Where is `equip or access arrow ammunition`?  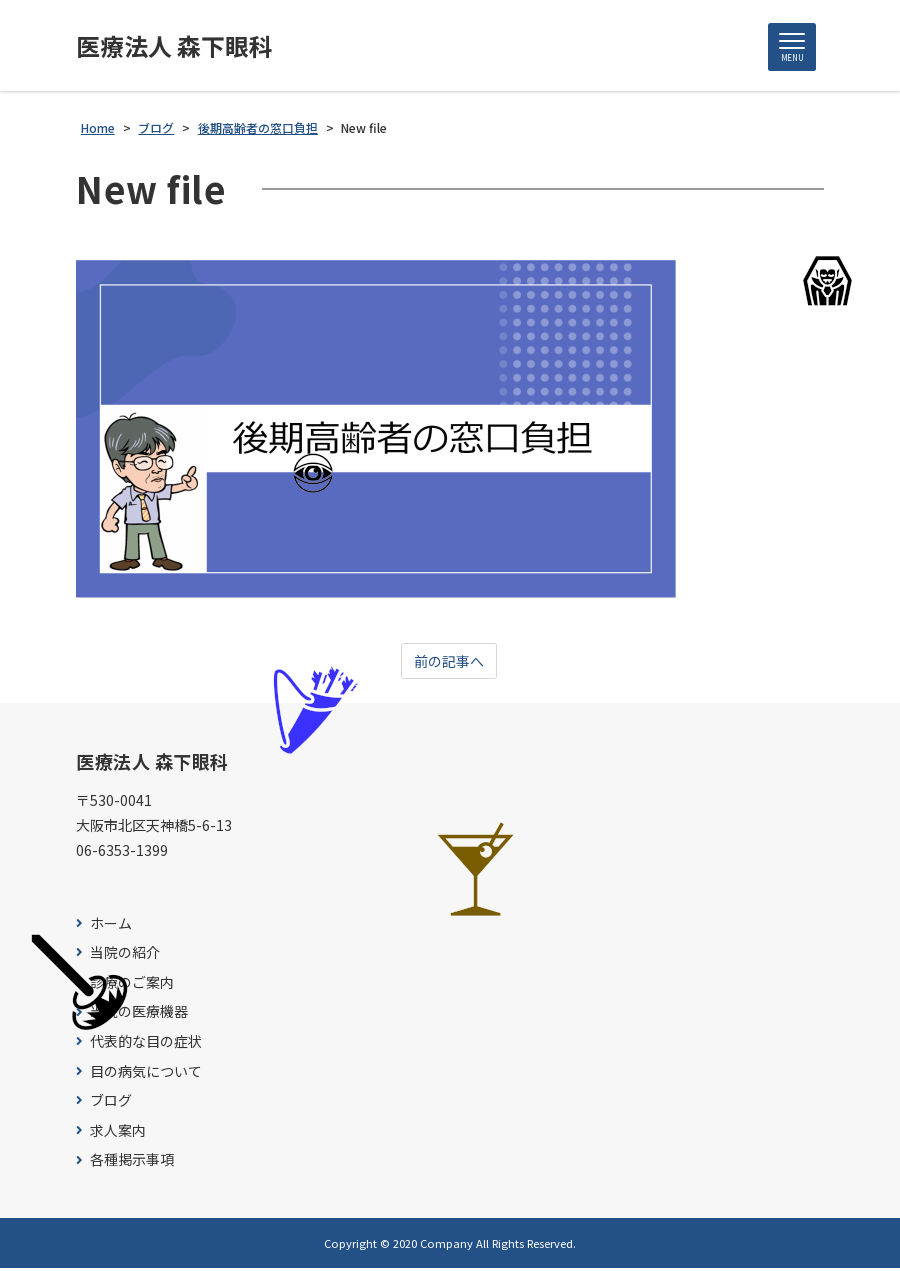 equip or access arrow ammunition is located at coordinates (316, 710).